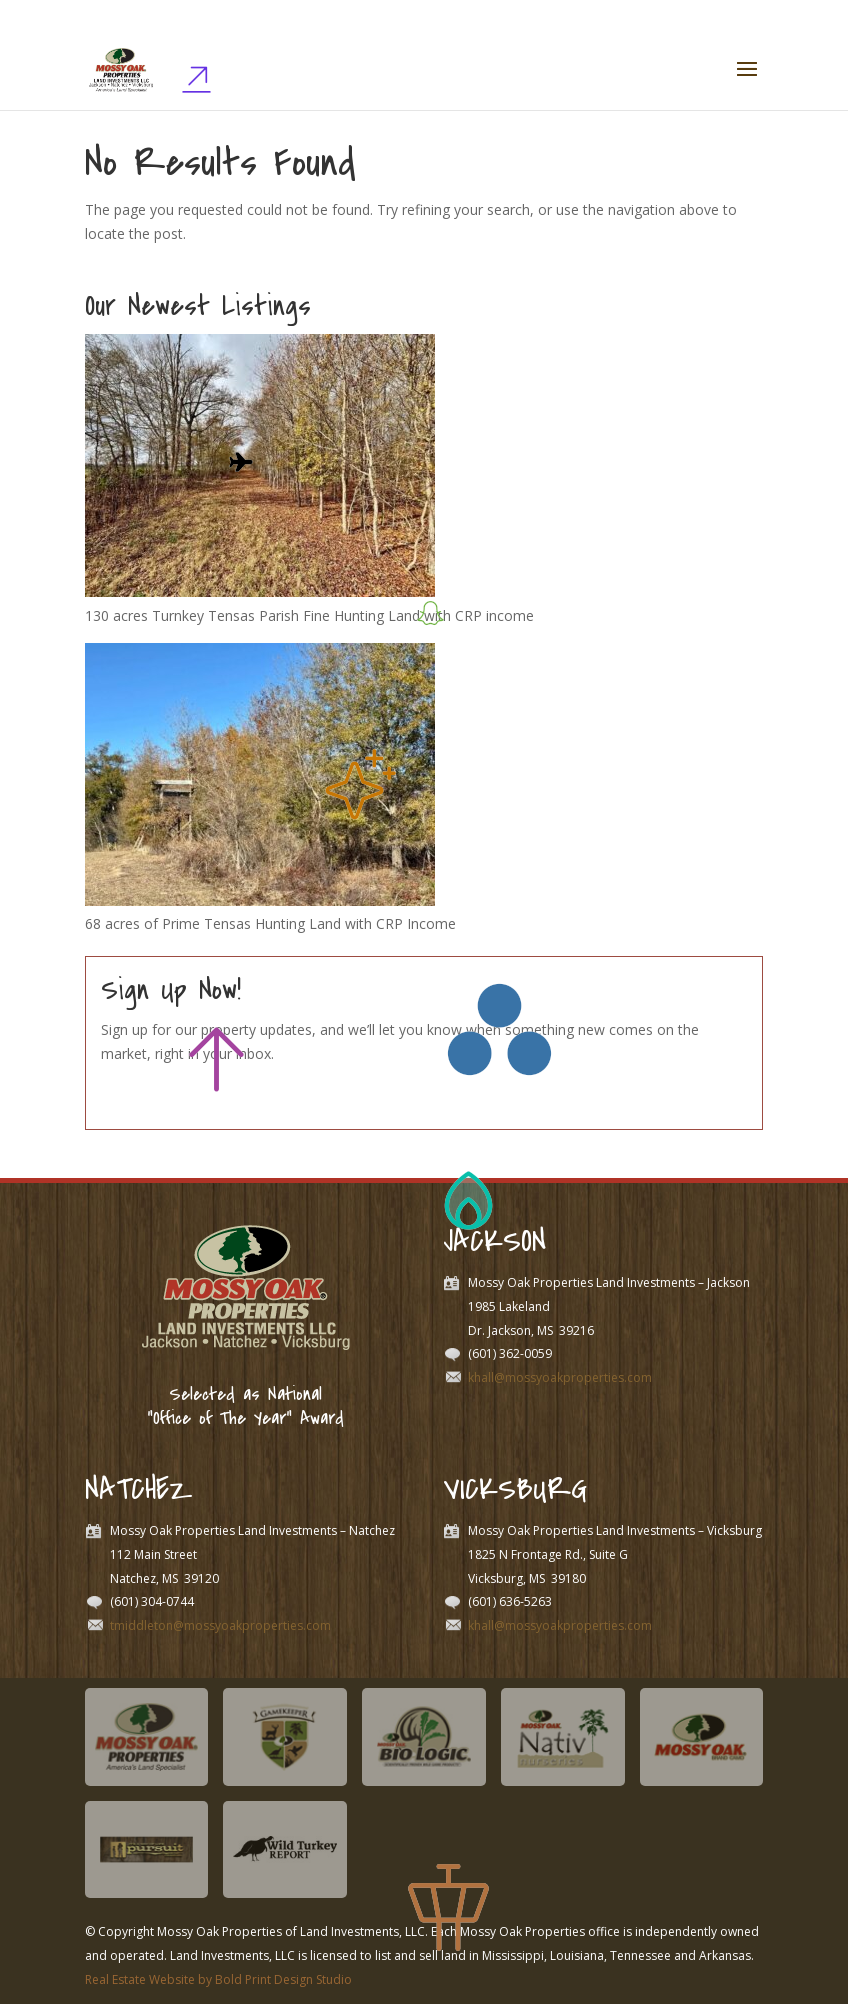 This screenshot has width=848, height=2004. Describe the element at coordinates (216, 1059) in the screenshot. I see `scroll to top of page` at that location.